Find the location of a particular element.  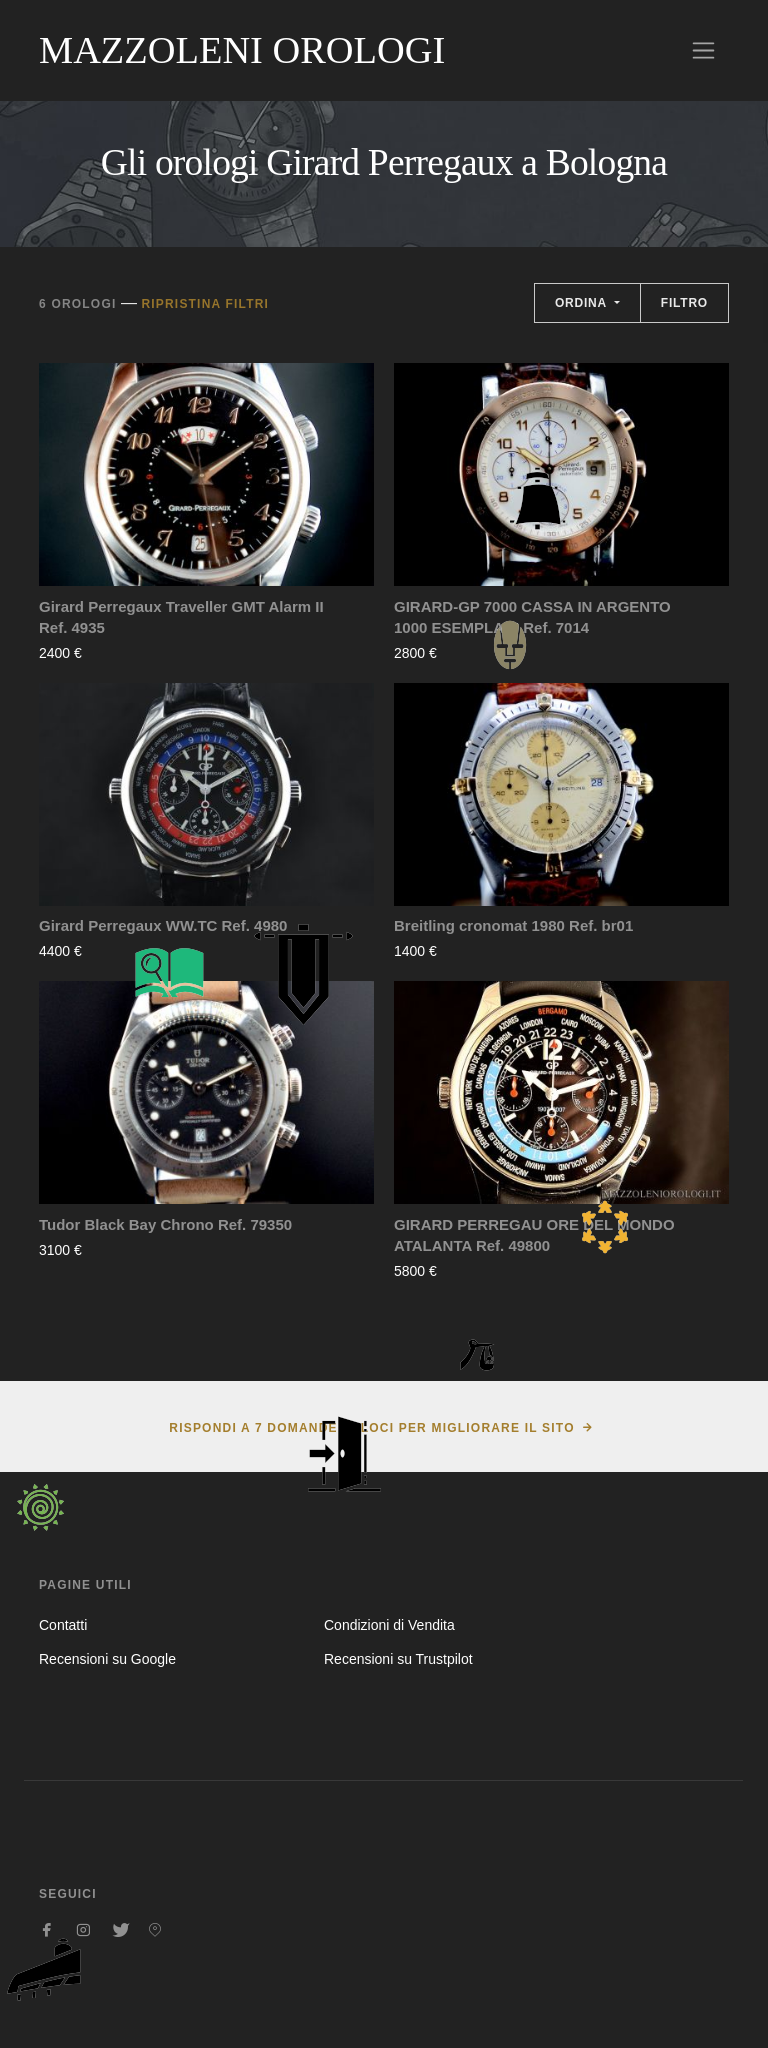

indicates a new baby announcement or birth notification is located at coordinates (477, 1353).